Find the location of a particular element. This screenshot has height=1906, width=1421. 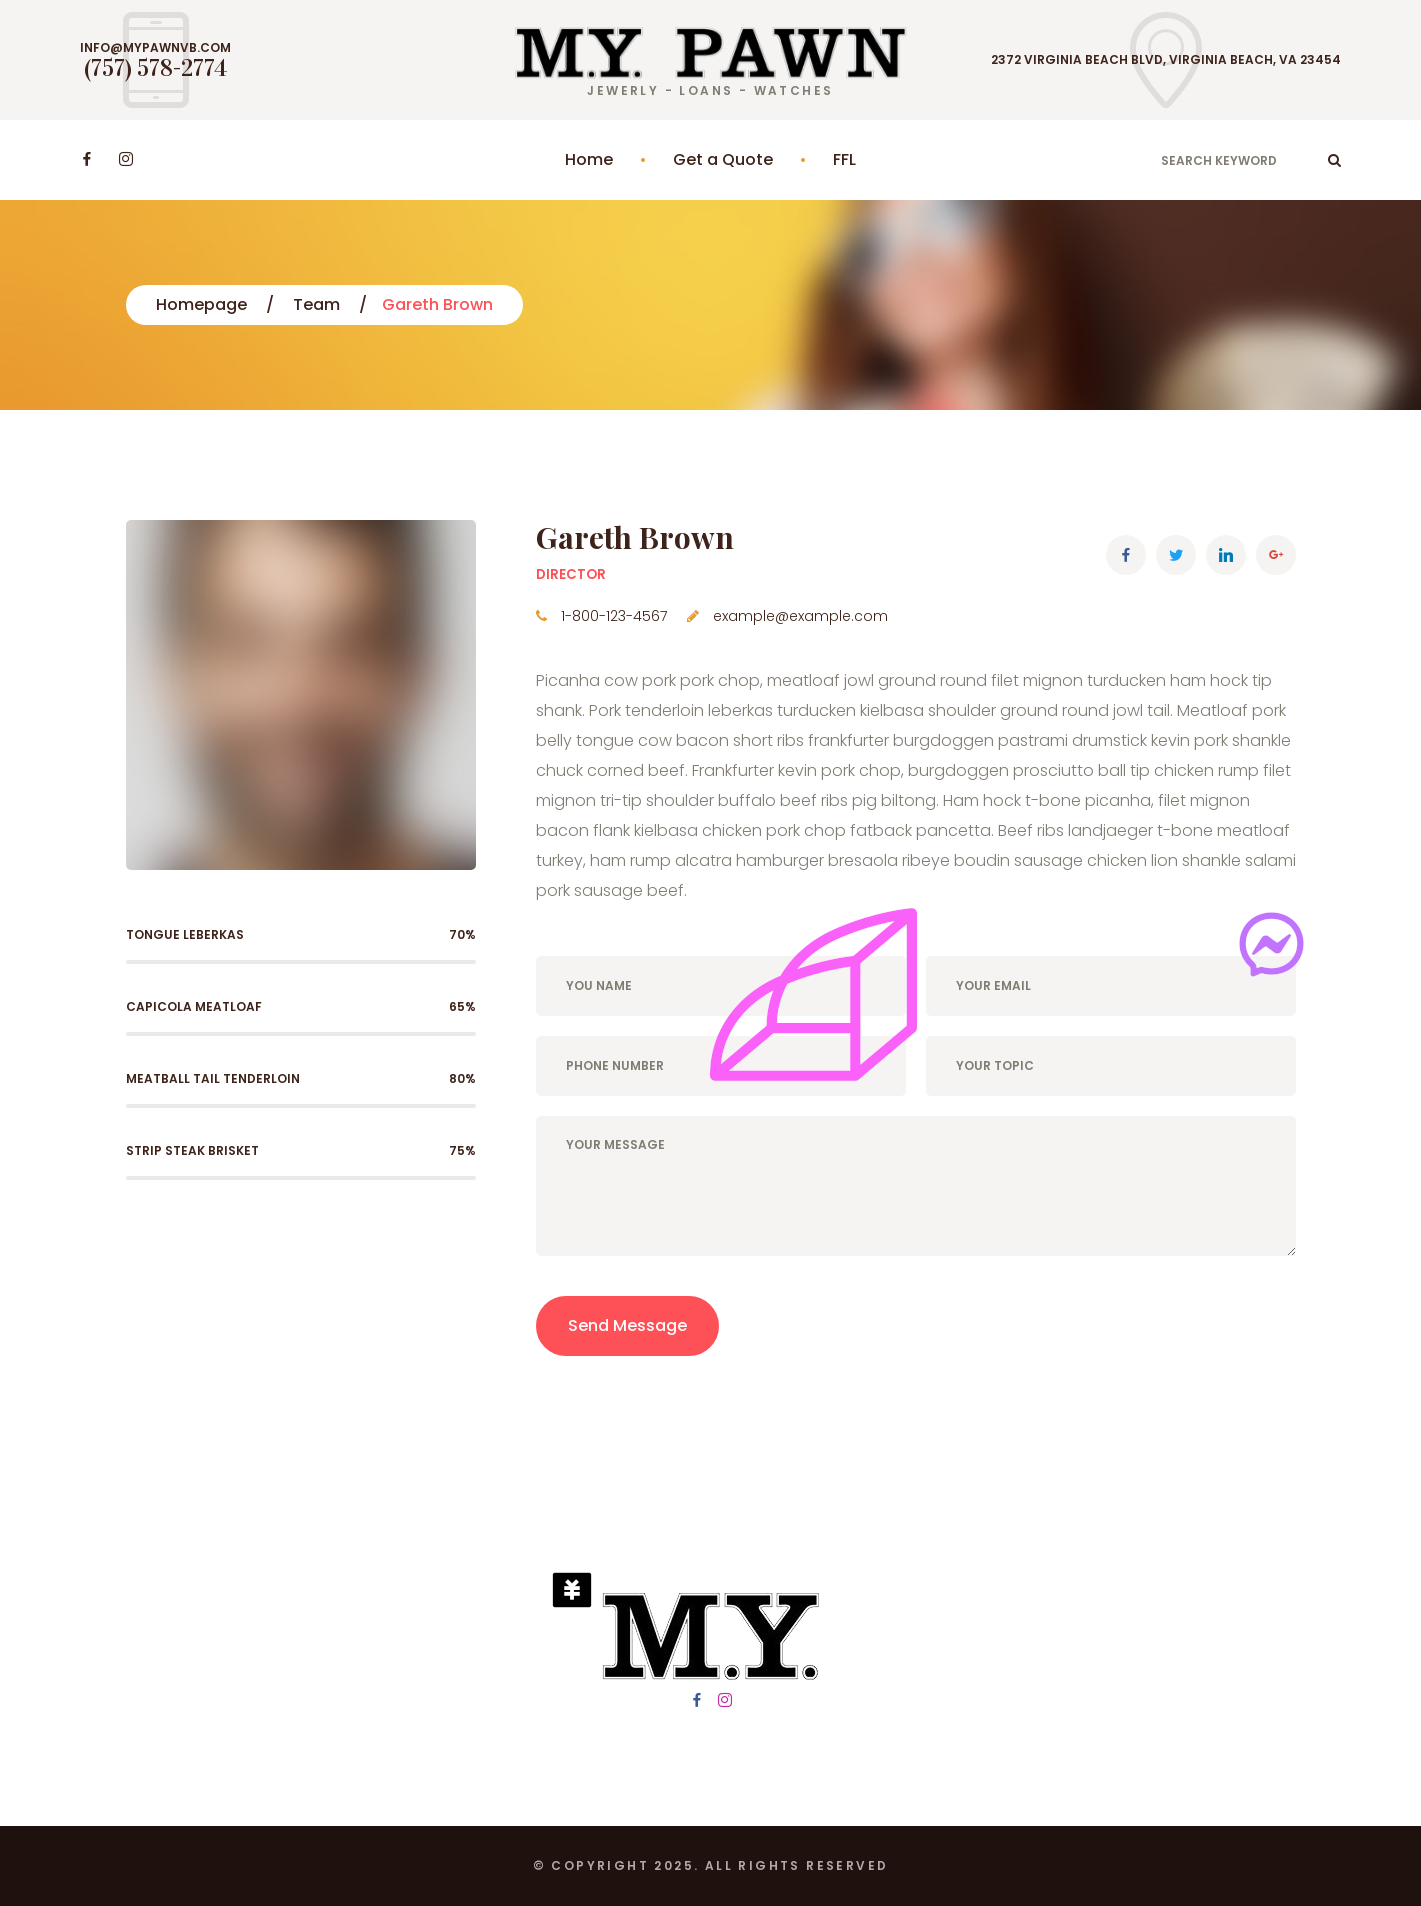

rollbar error monitoring service logo is located at coordinates (813, 994).